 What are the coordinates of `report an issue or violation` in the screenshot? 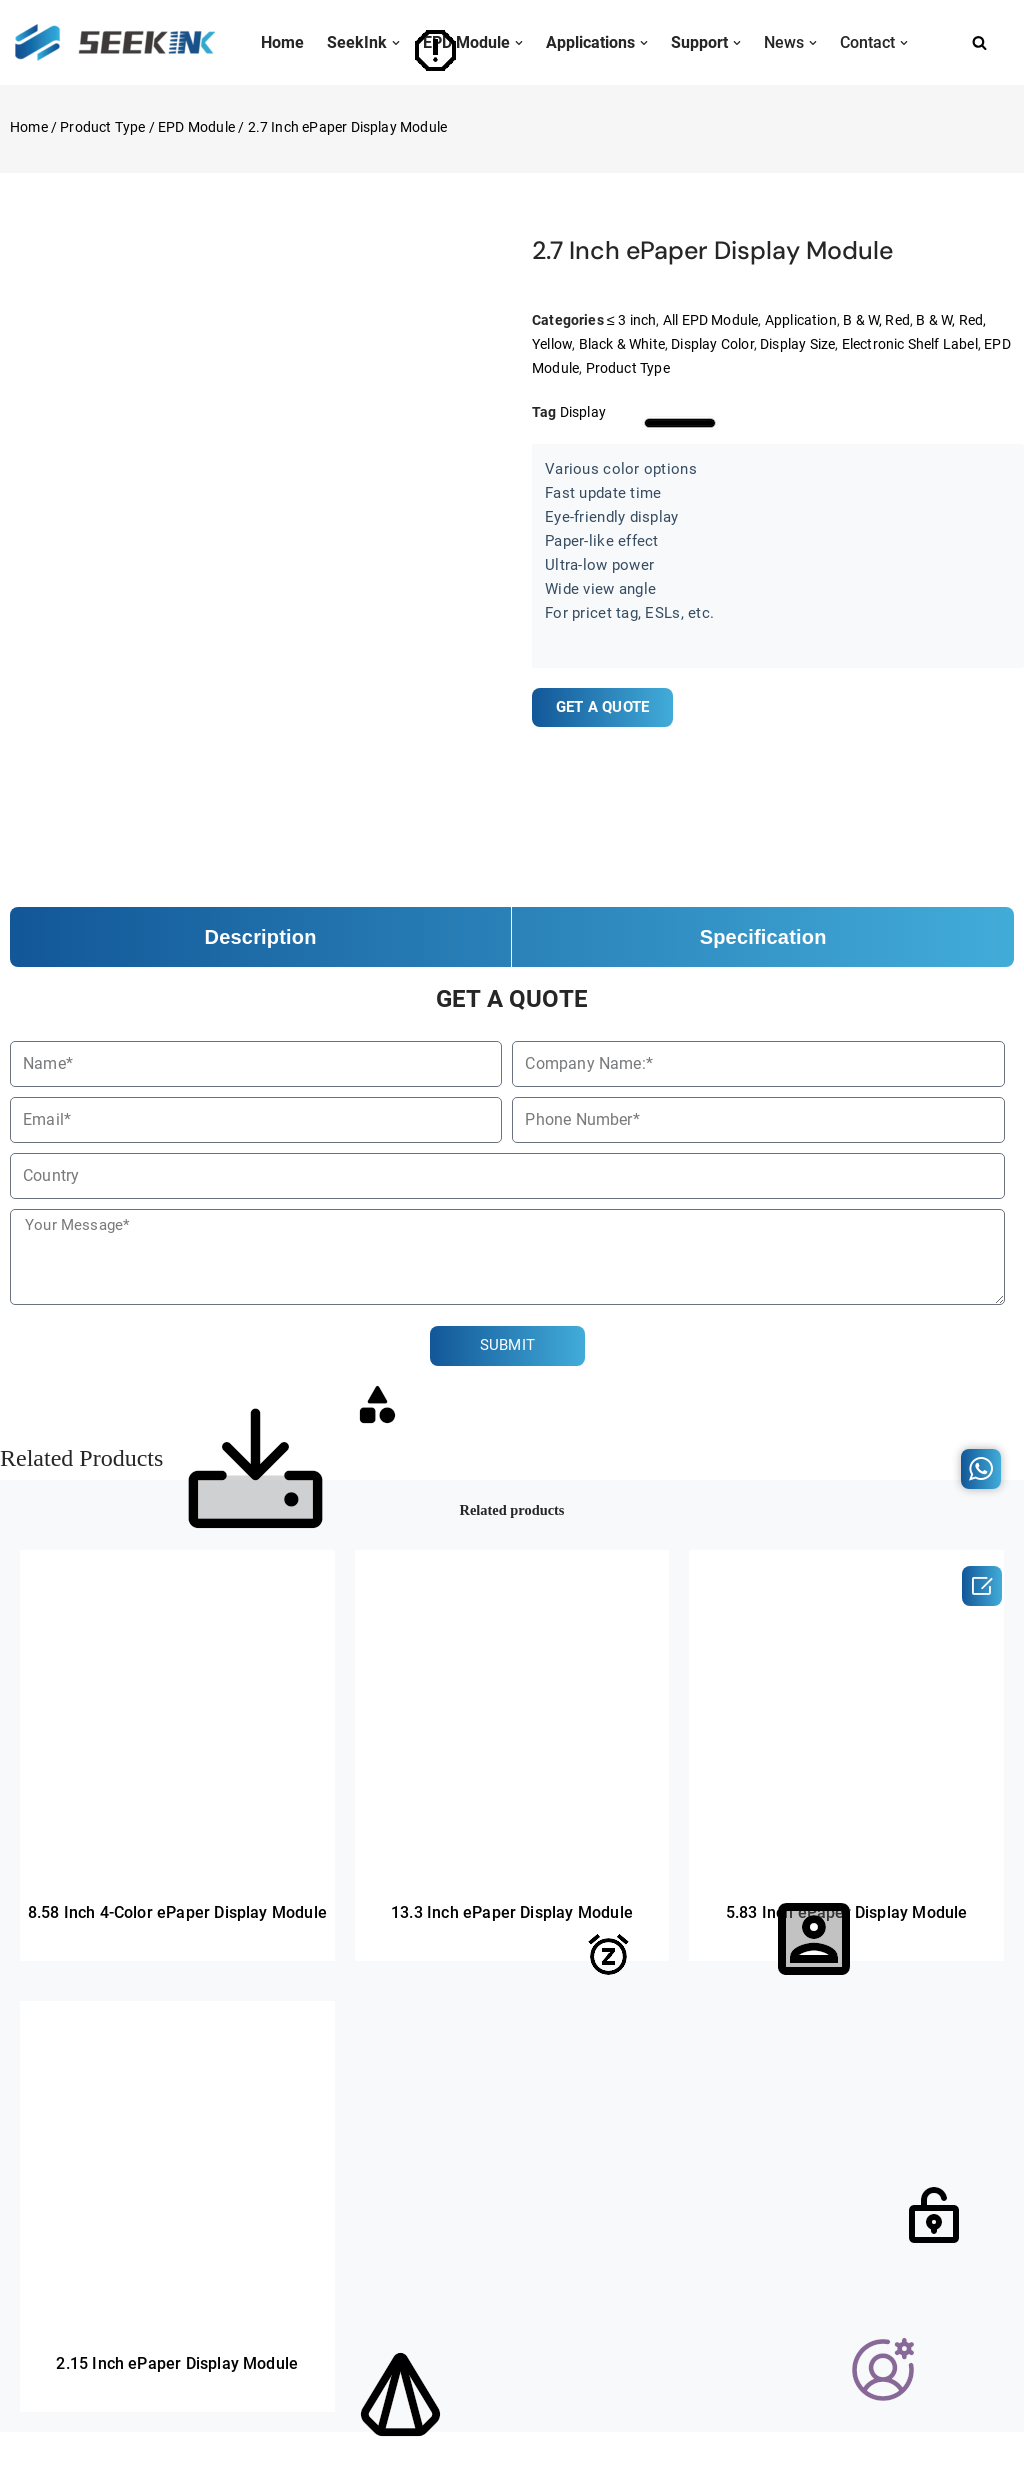 It's located at (435, 50).